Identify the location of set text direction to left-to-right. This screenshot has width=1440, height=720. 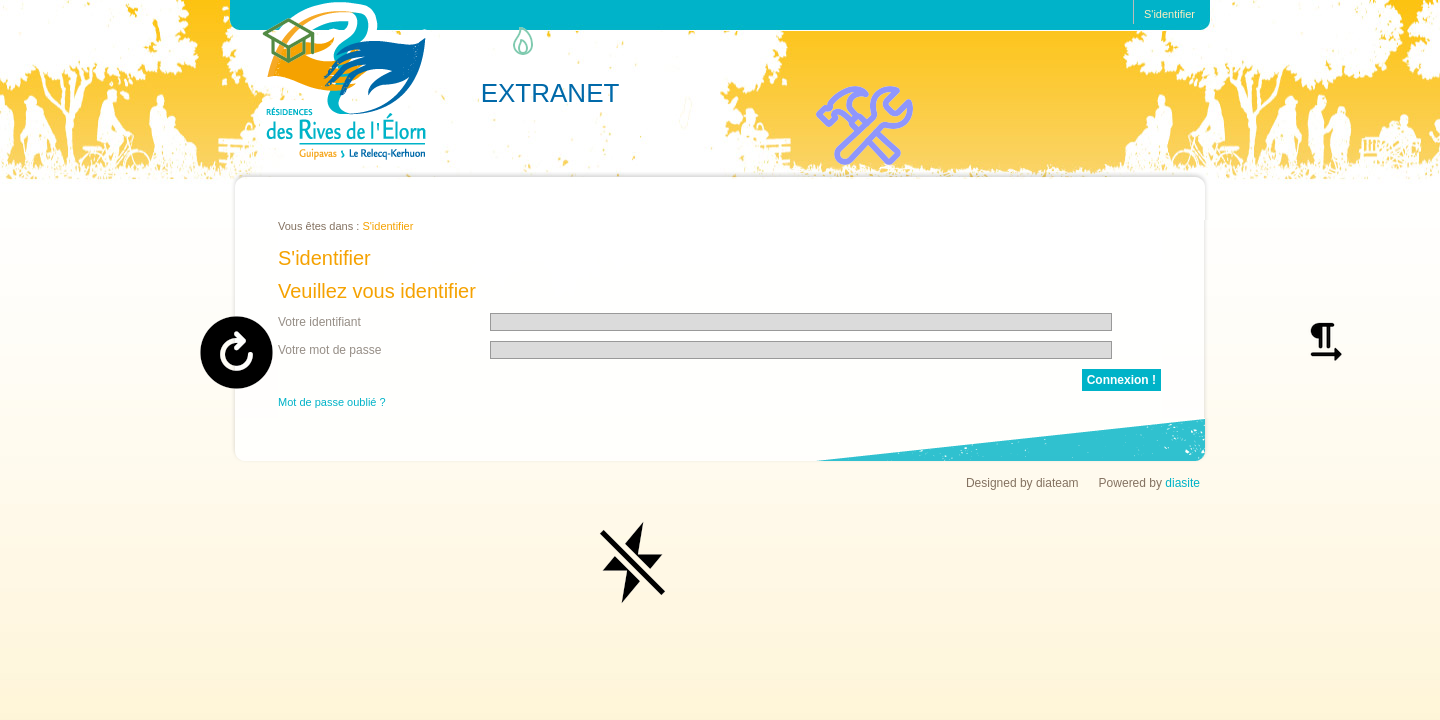
(1324, 342).